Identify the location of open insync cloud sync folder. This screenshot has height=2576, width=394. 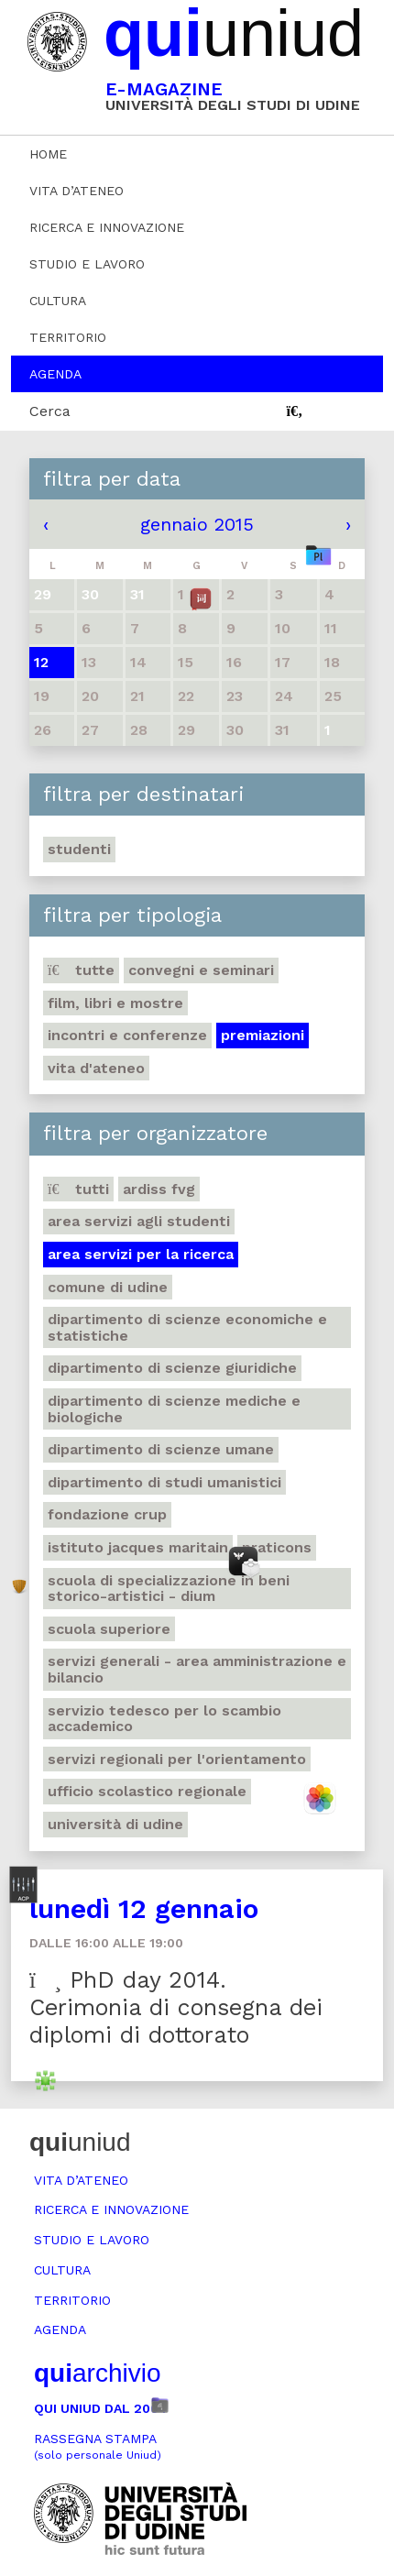
(159, 2405).